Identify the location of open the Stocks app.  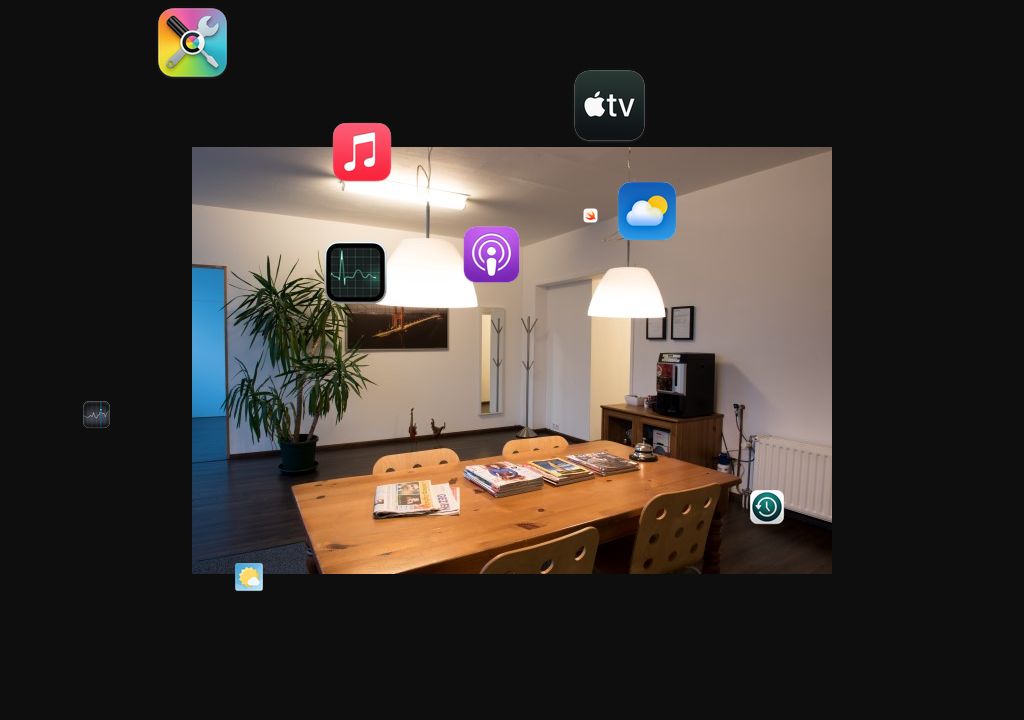
(96, 414).